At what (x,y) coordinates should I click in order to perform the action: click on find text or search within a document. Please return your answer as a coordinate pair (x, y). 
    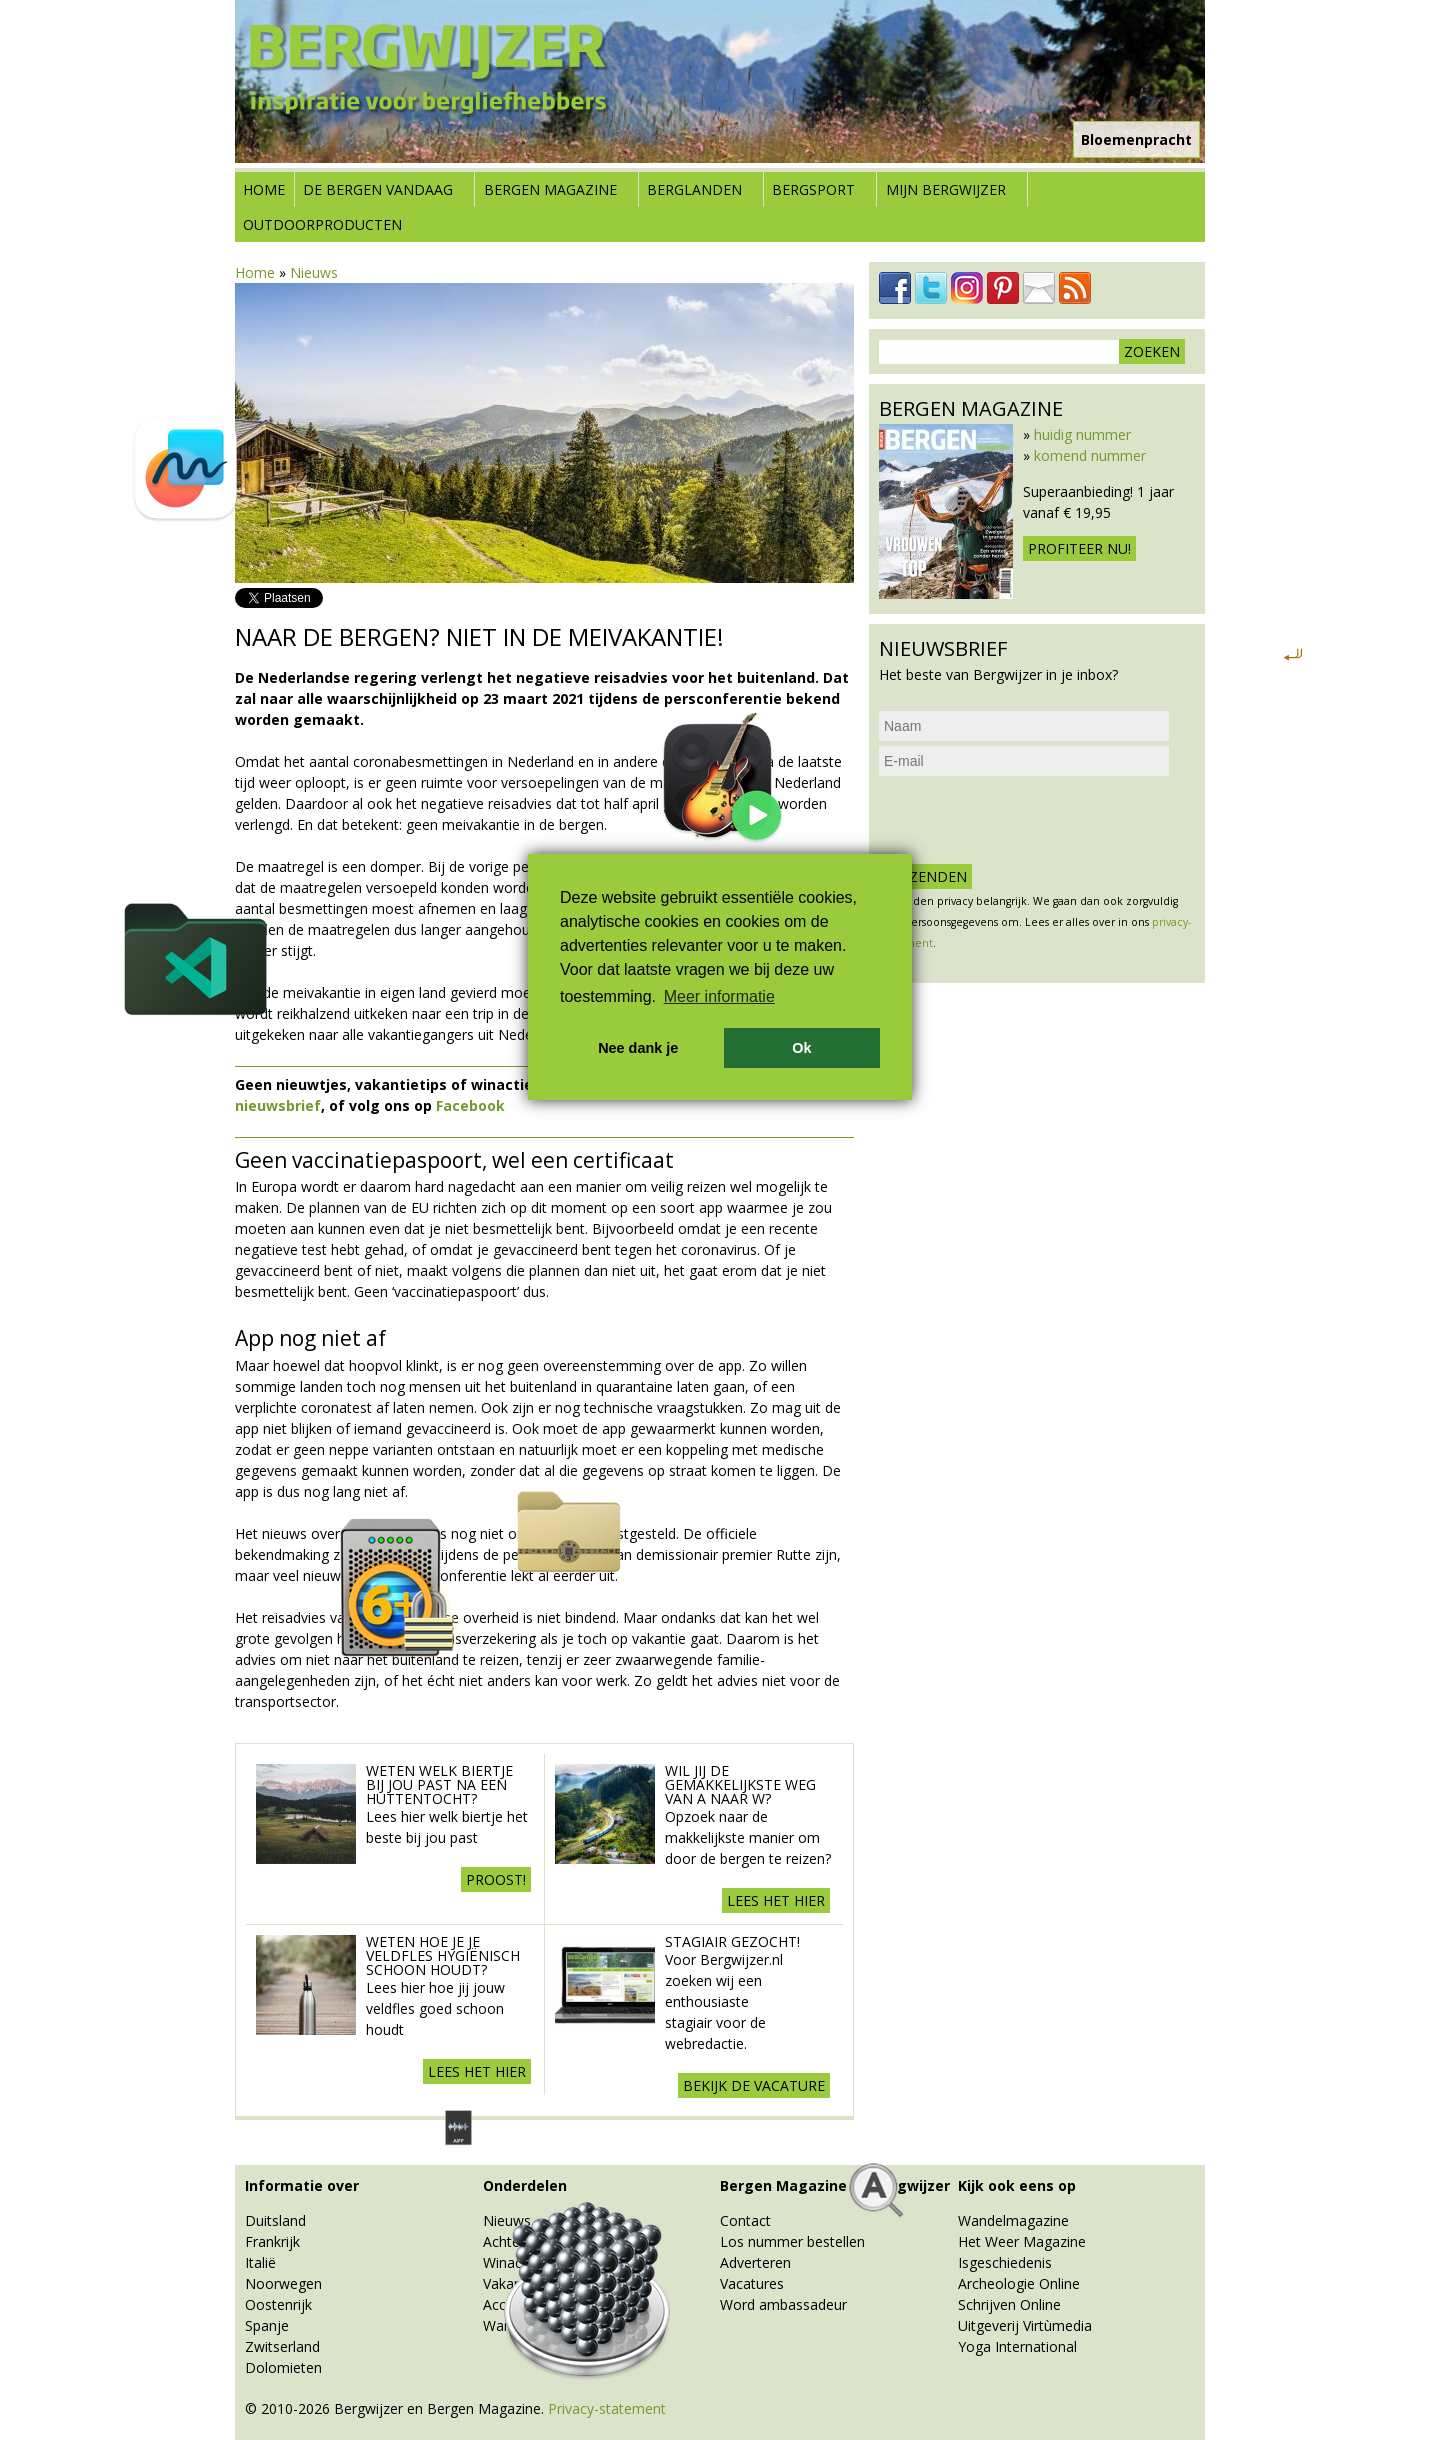
    Looking at the image, I should click on (876, 2190).